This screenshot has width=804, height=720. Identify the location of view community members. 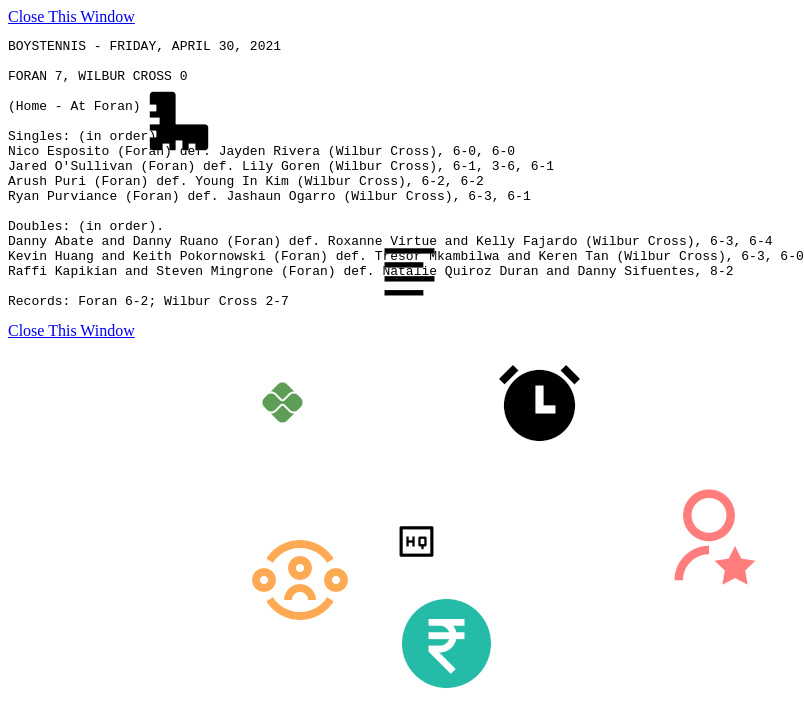
(300, 580).